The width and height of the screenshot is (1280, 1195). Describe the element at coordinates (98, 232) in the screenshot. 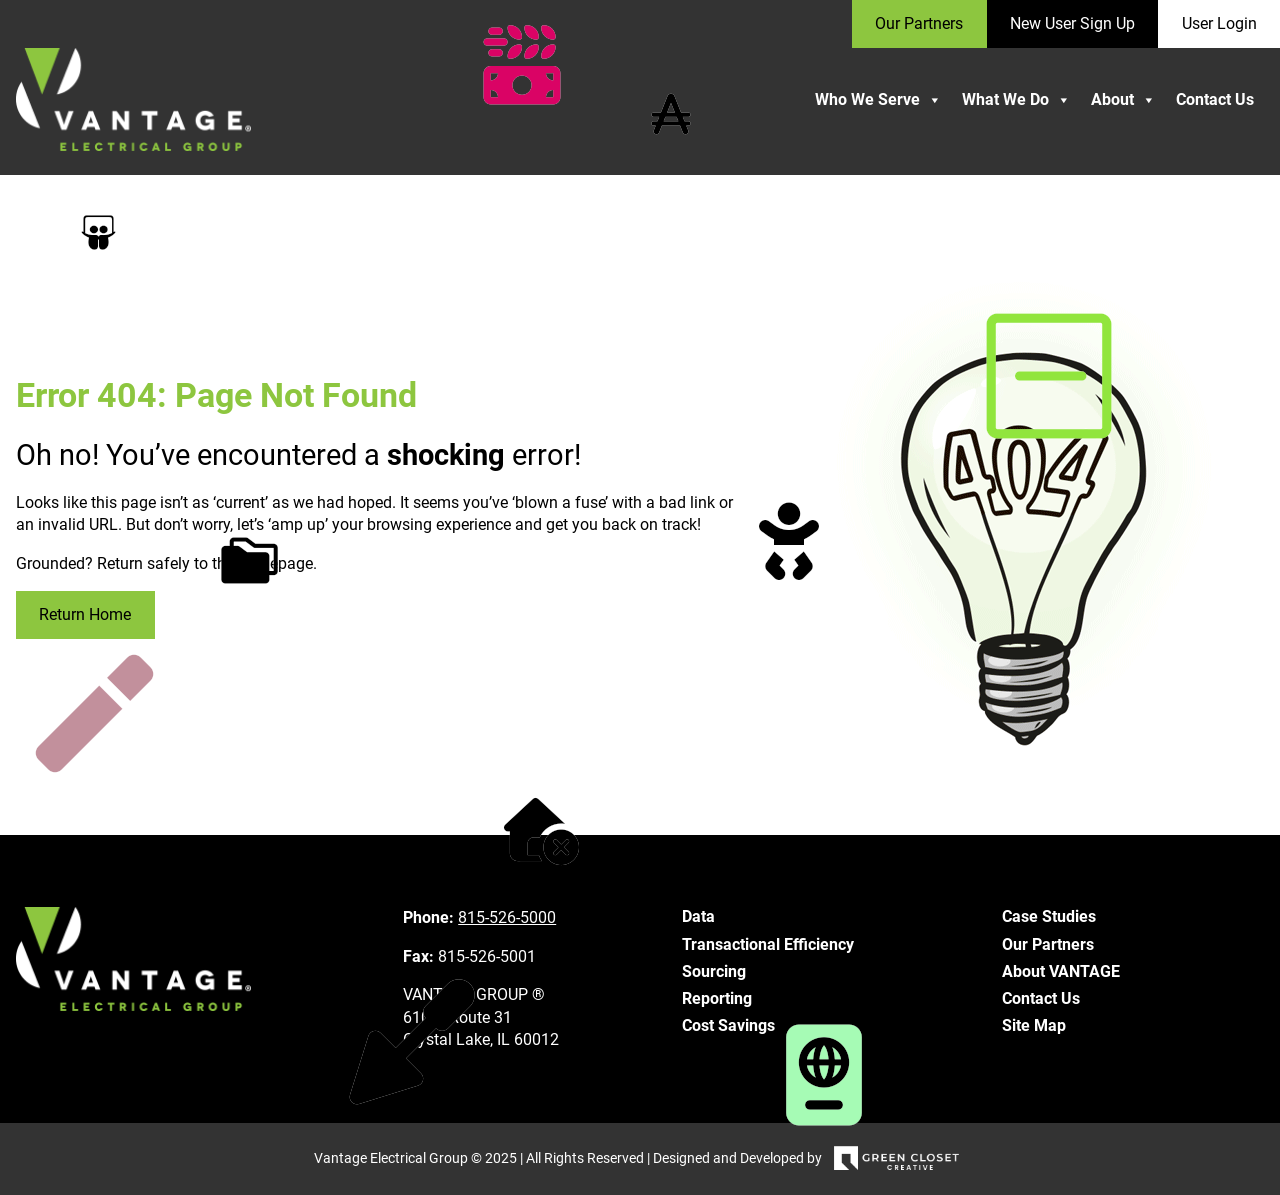

I see `open slideshare` at that location.